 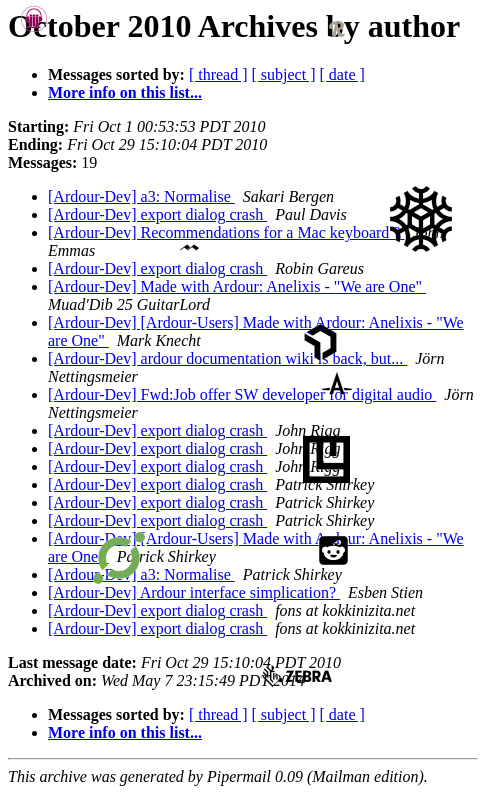 I want to click on ludwig brand logo, so click(x=326, y=459).